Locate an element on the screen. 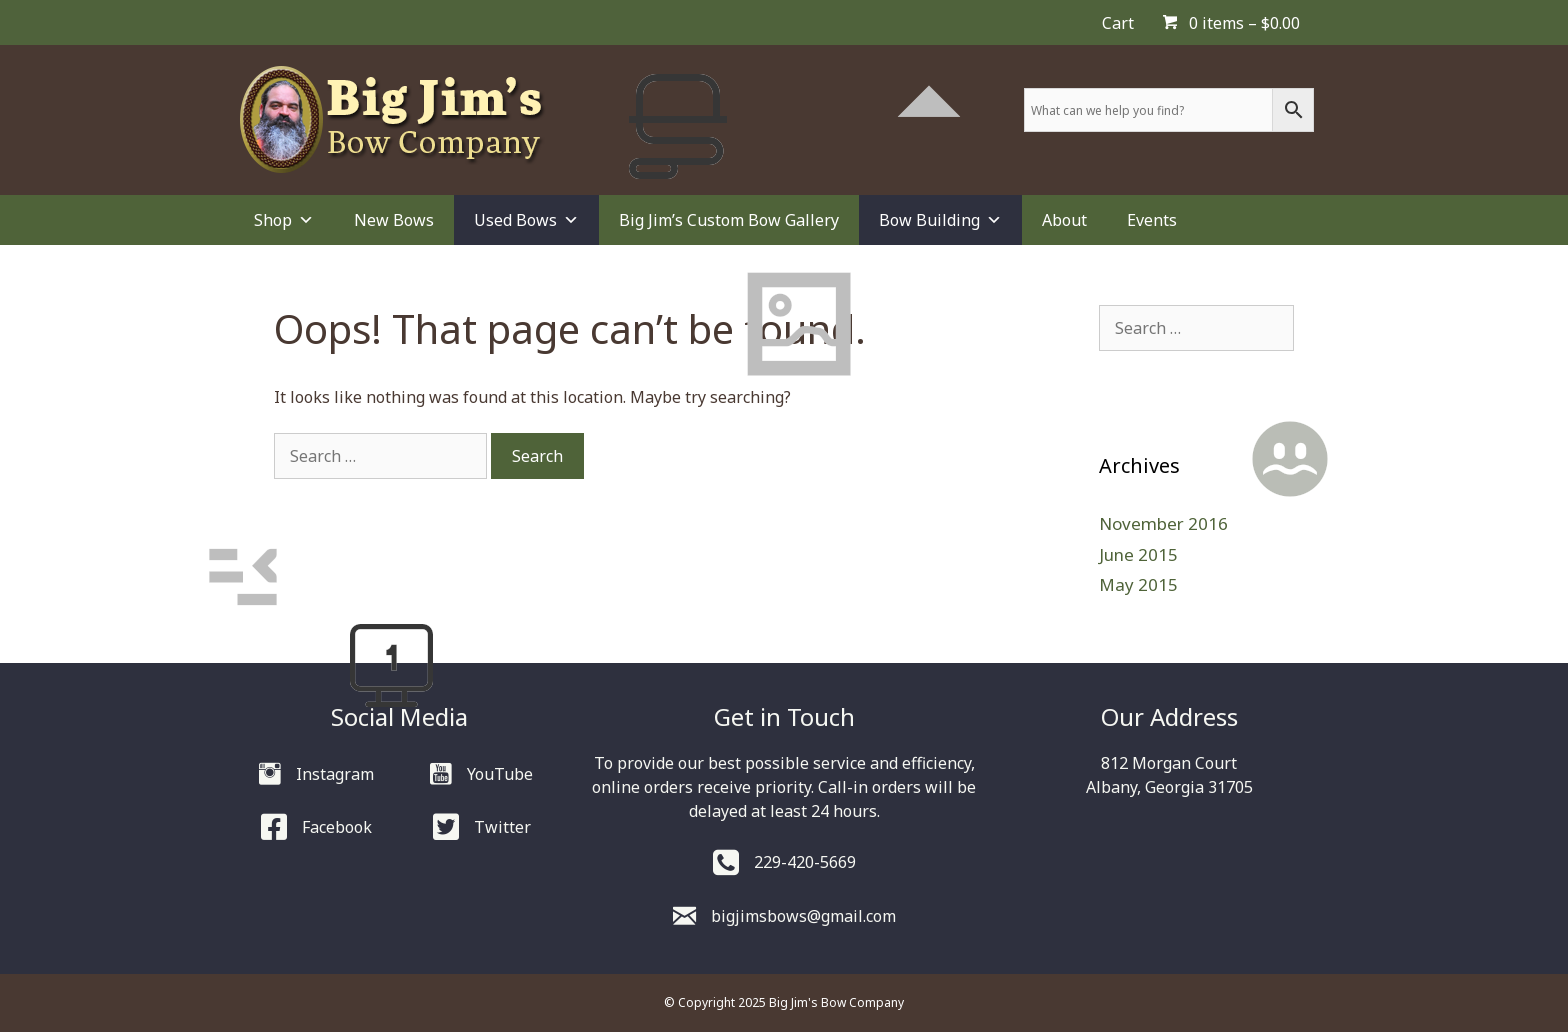 This screenshot has width=1568, height=1032. scroll or pan upward is located at coordinates (929, 104).